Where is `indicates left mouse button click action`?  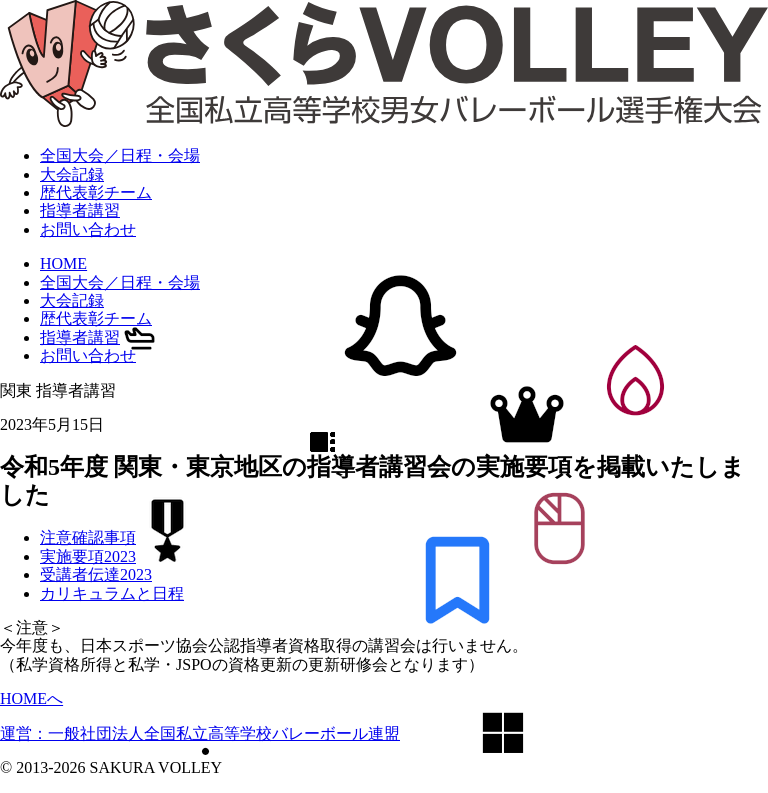
indicates left mouse button click action is located at coordinates (559, 528).